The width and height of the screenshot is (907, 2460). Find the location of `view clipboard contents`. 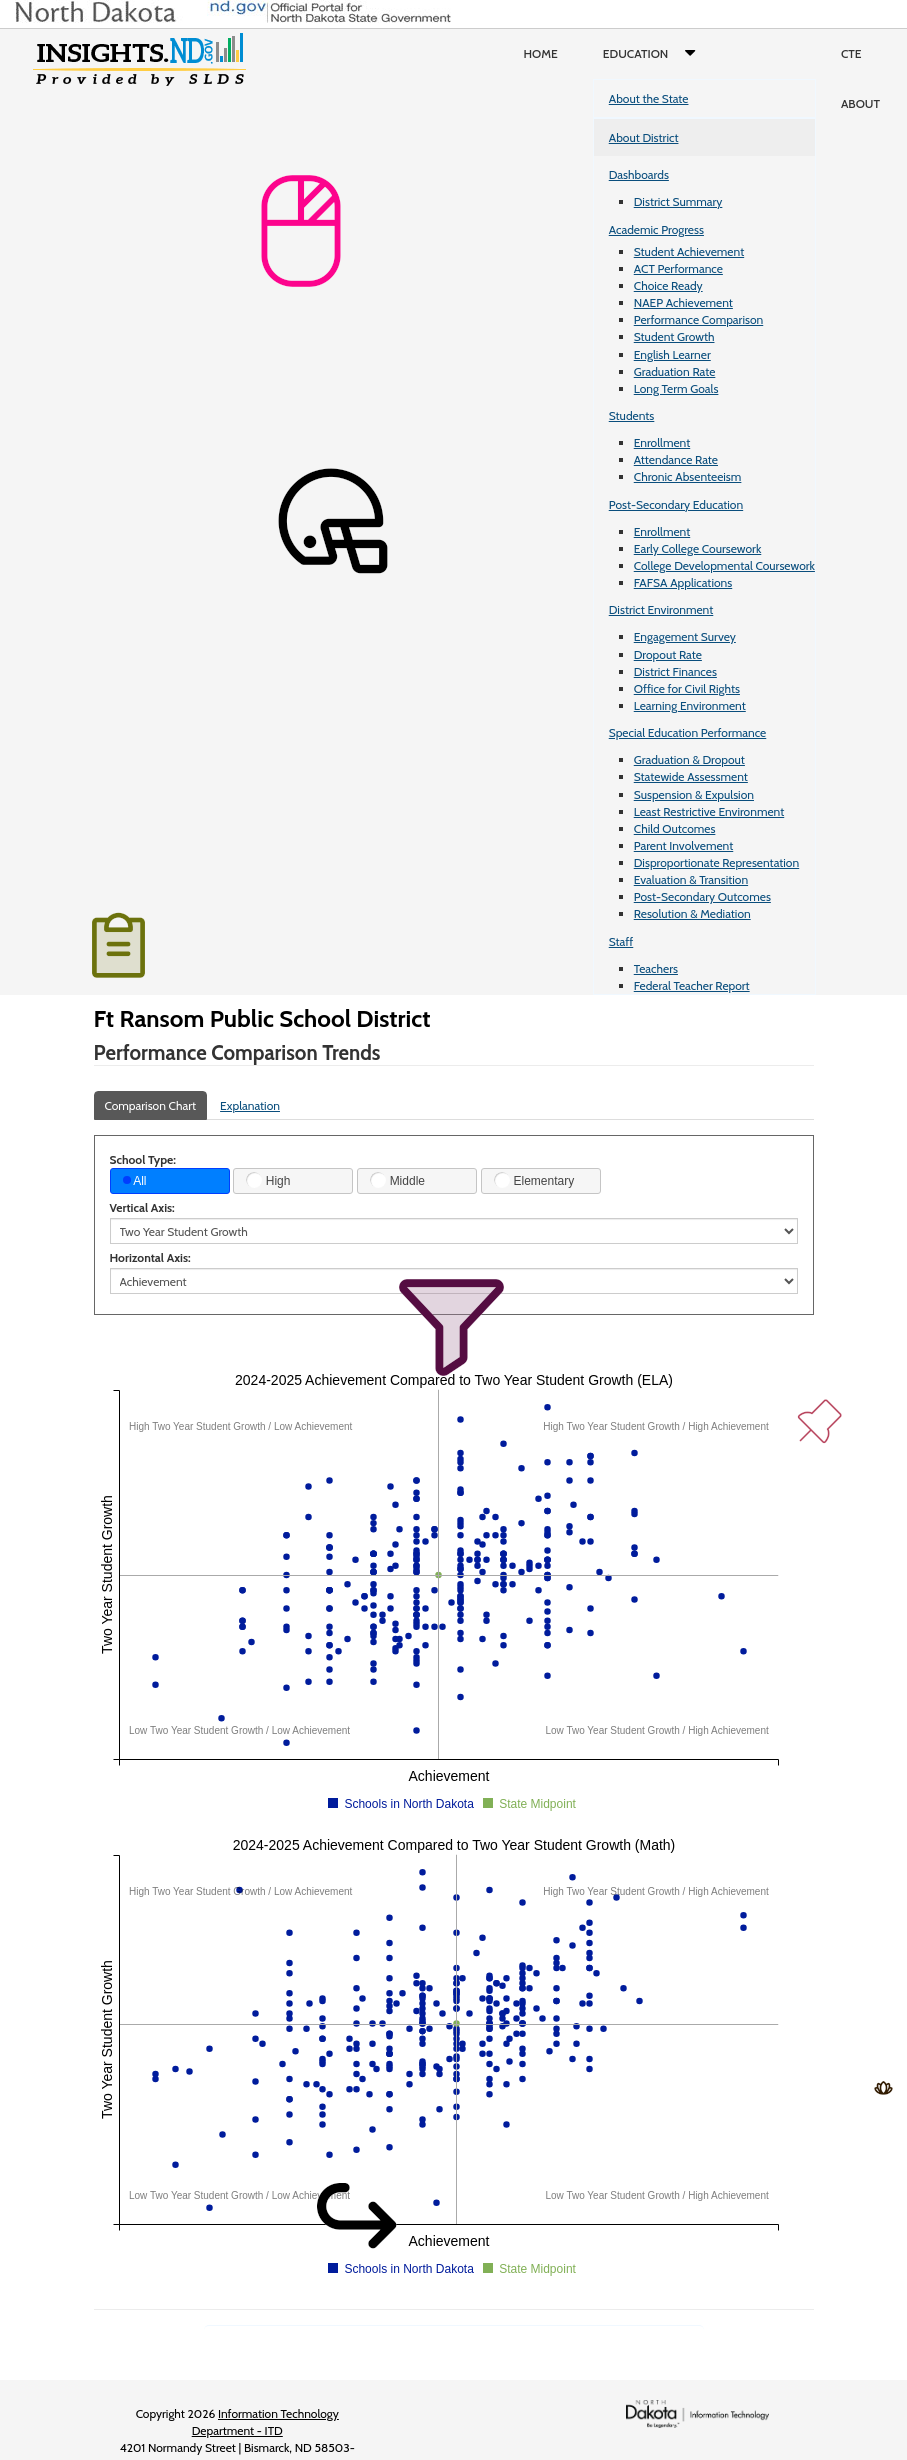

view clipboard contents is located at coordinates (118, 946).